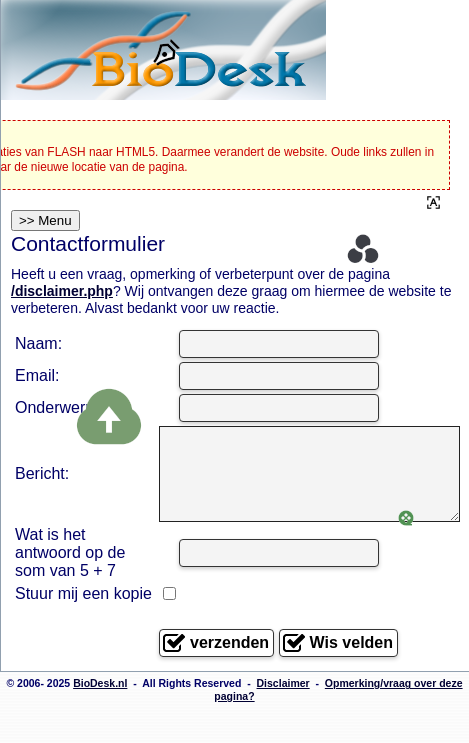 This screenshot has height=743, width=469. I want to click on browse movies or video content, so click(406, 518).